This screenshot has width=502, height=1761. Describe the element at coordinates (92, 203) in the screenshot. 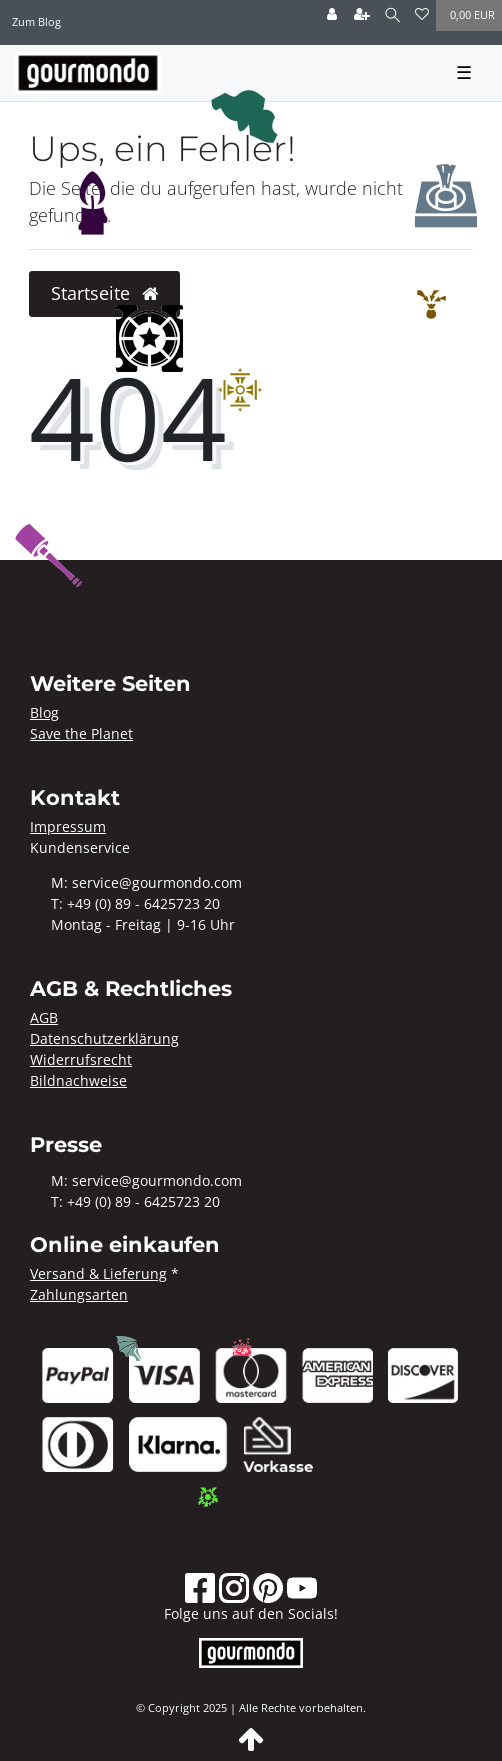

I see `toggle ambient or night mode lighting` at that location.